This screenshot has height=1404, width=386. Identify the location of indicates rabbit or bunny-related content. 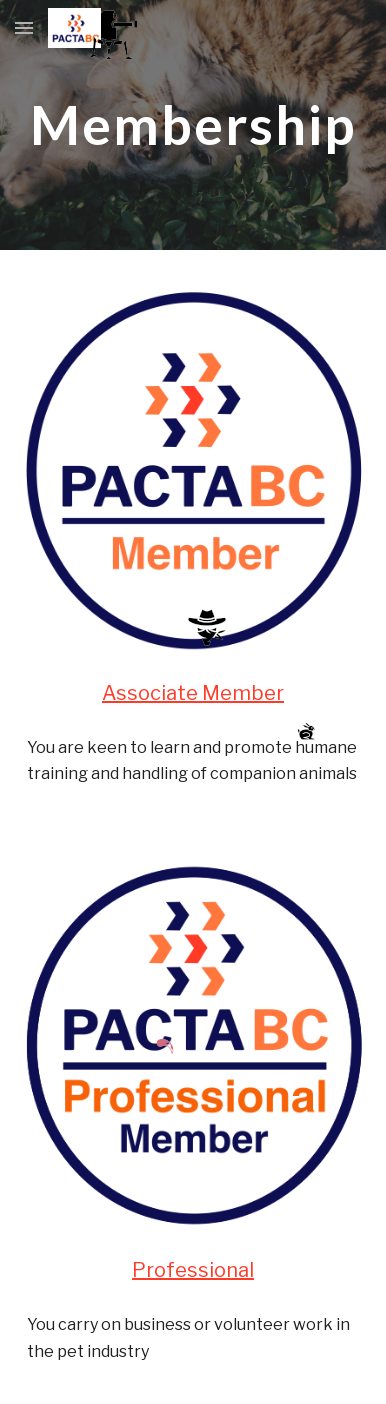
(306, 731).